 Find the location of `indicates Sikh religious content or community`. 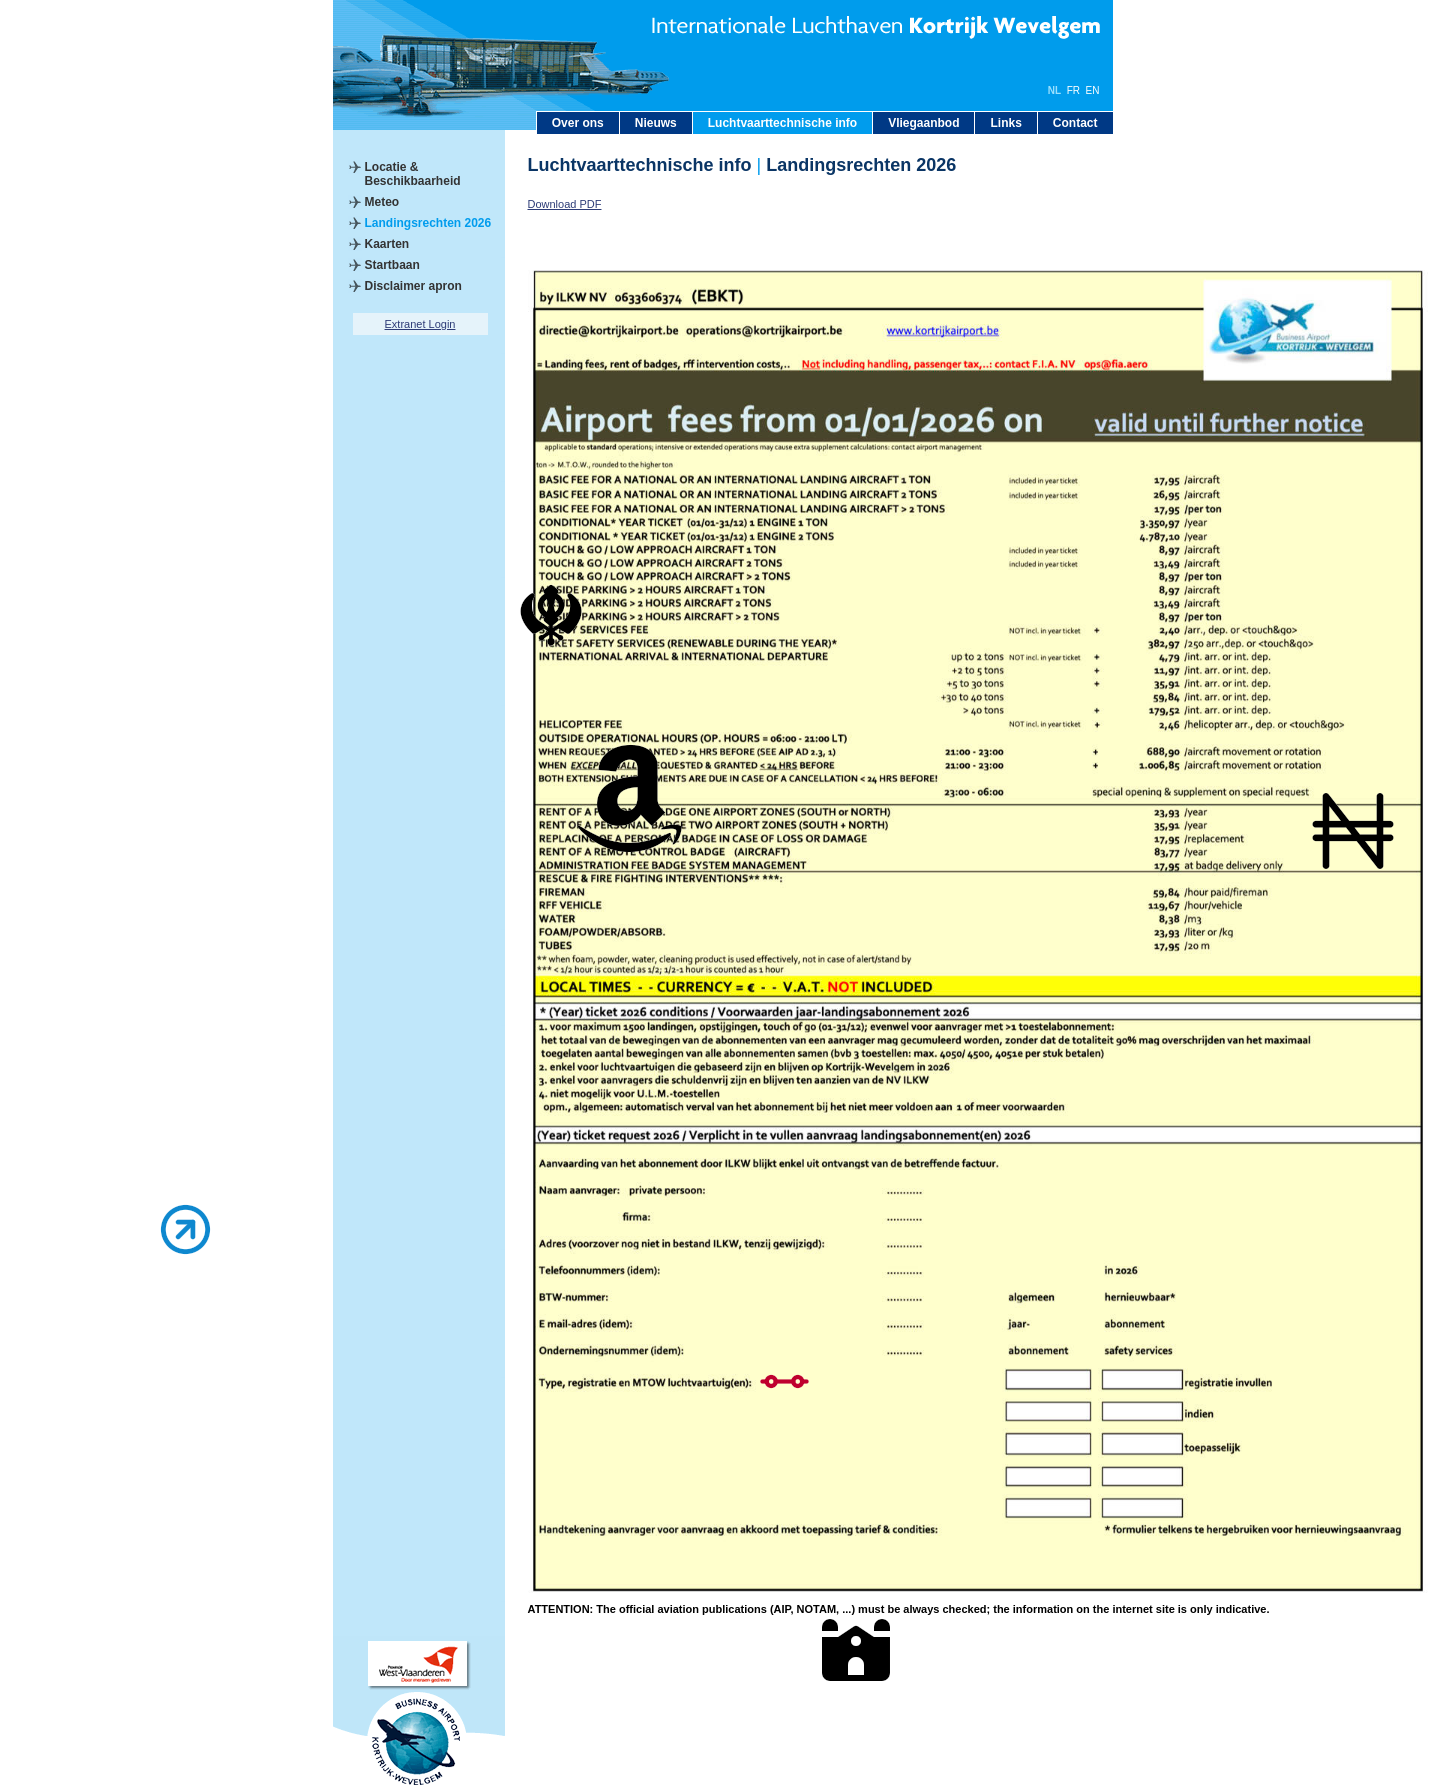

indicates Sikh religious content or community is located at coordinates (551, 615).